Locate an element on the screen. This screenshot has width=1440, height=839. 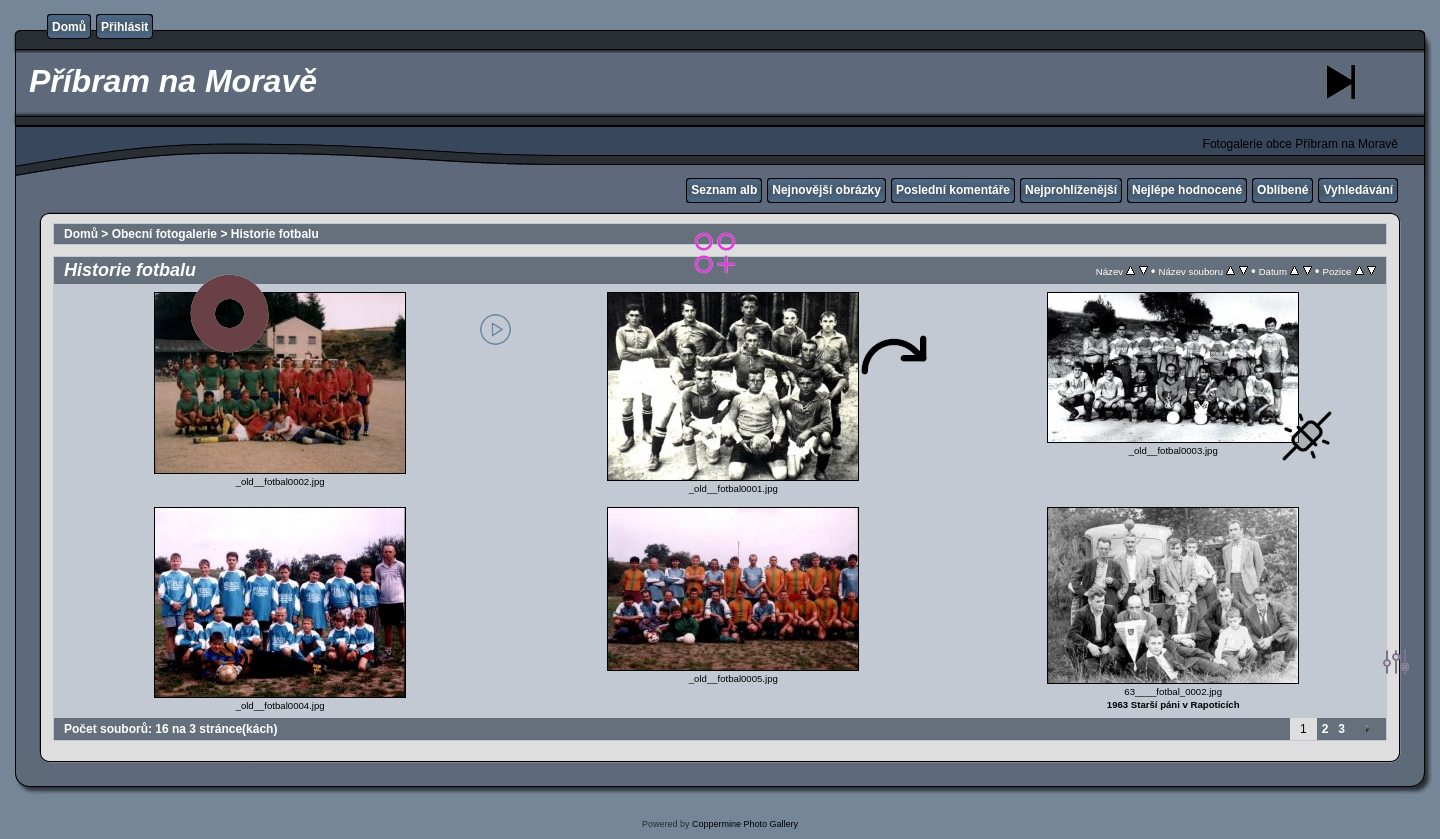
adjust settings or preferences is located at coordinates (1396, 662).